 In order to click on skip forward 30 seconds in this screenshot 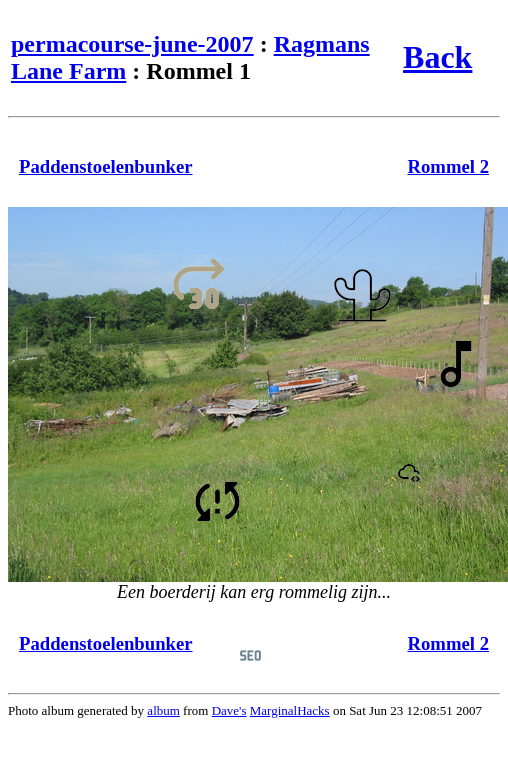, I will do `click(200, 285)`.